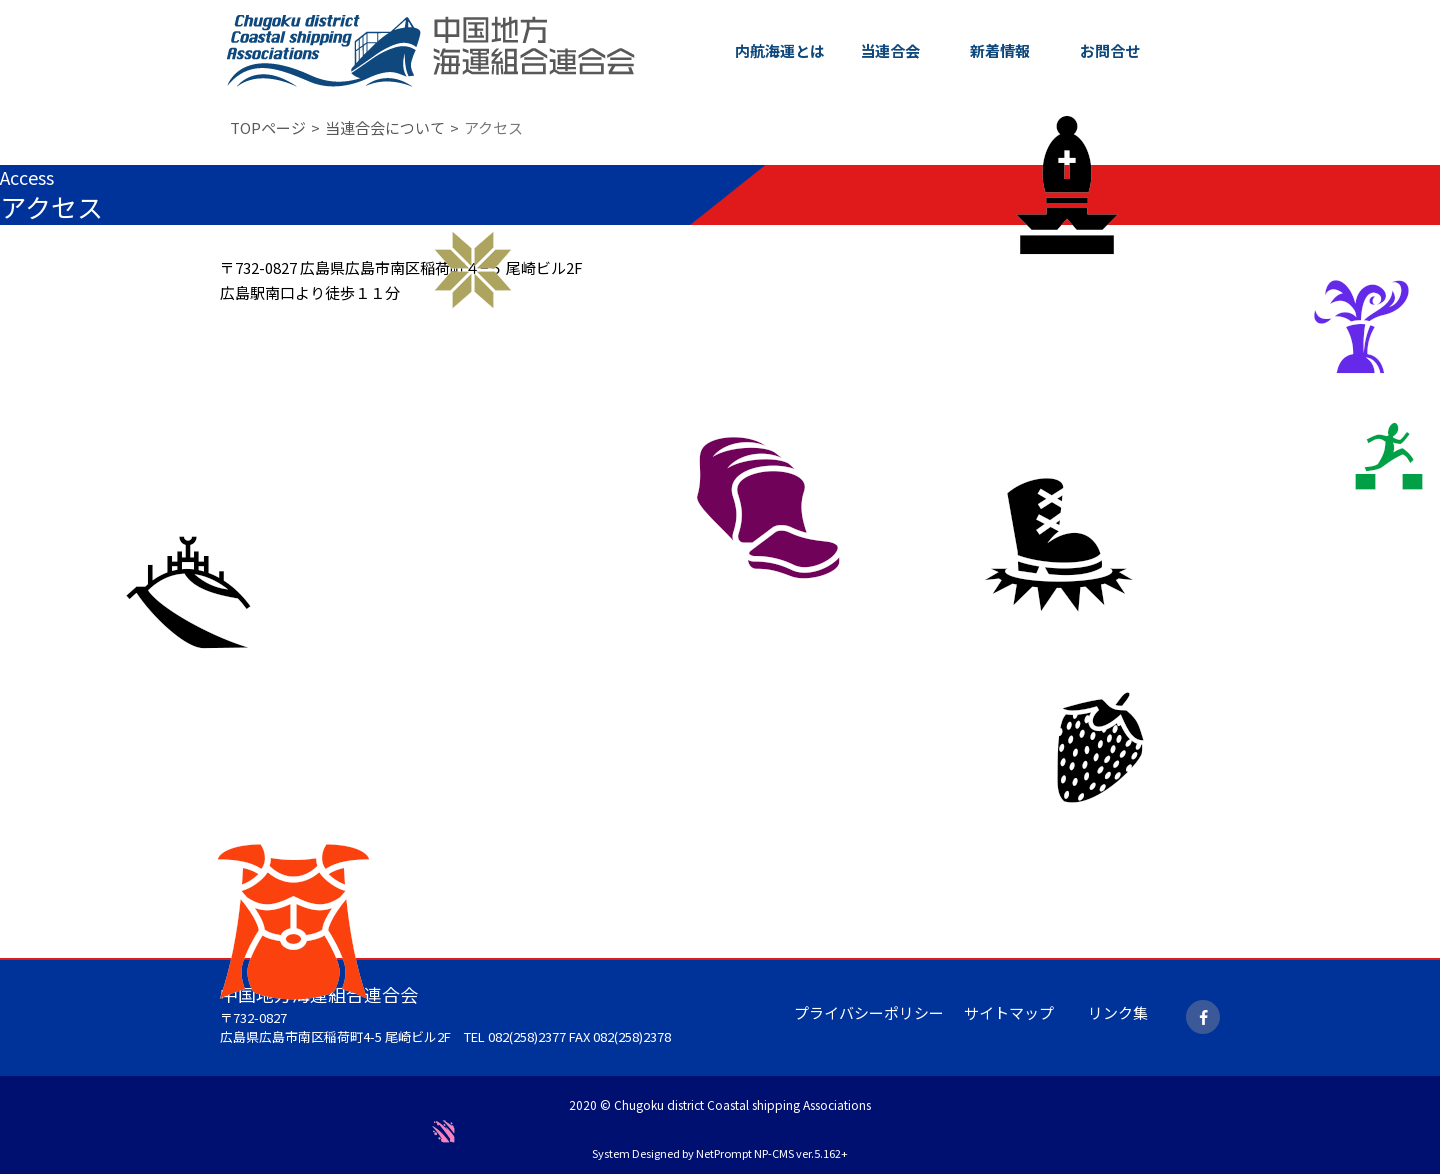  I want to click on indicates a violent attack or slash action, so click(443, 1131).